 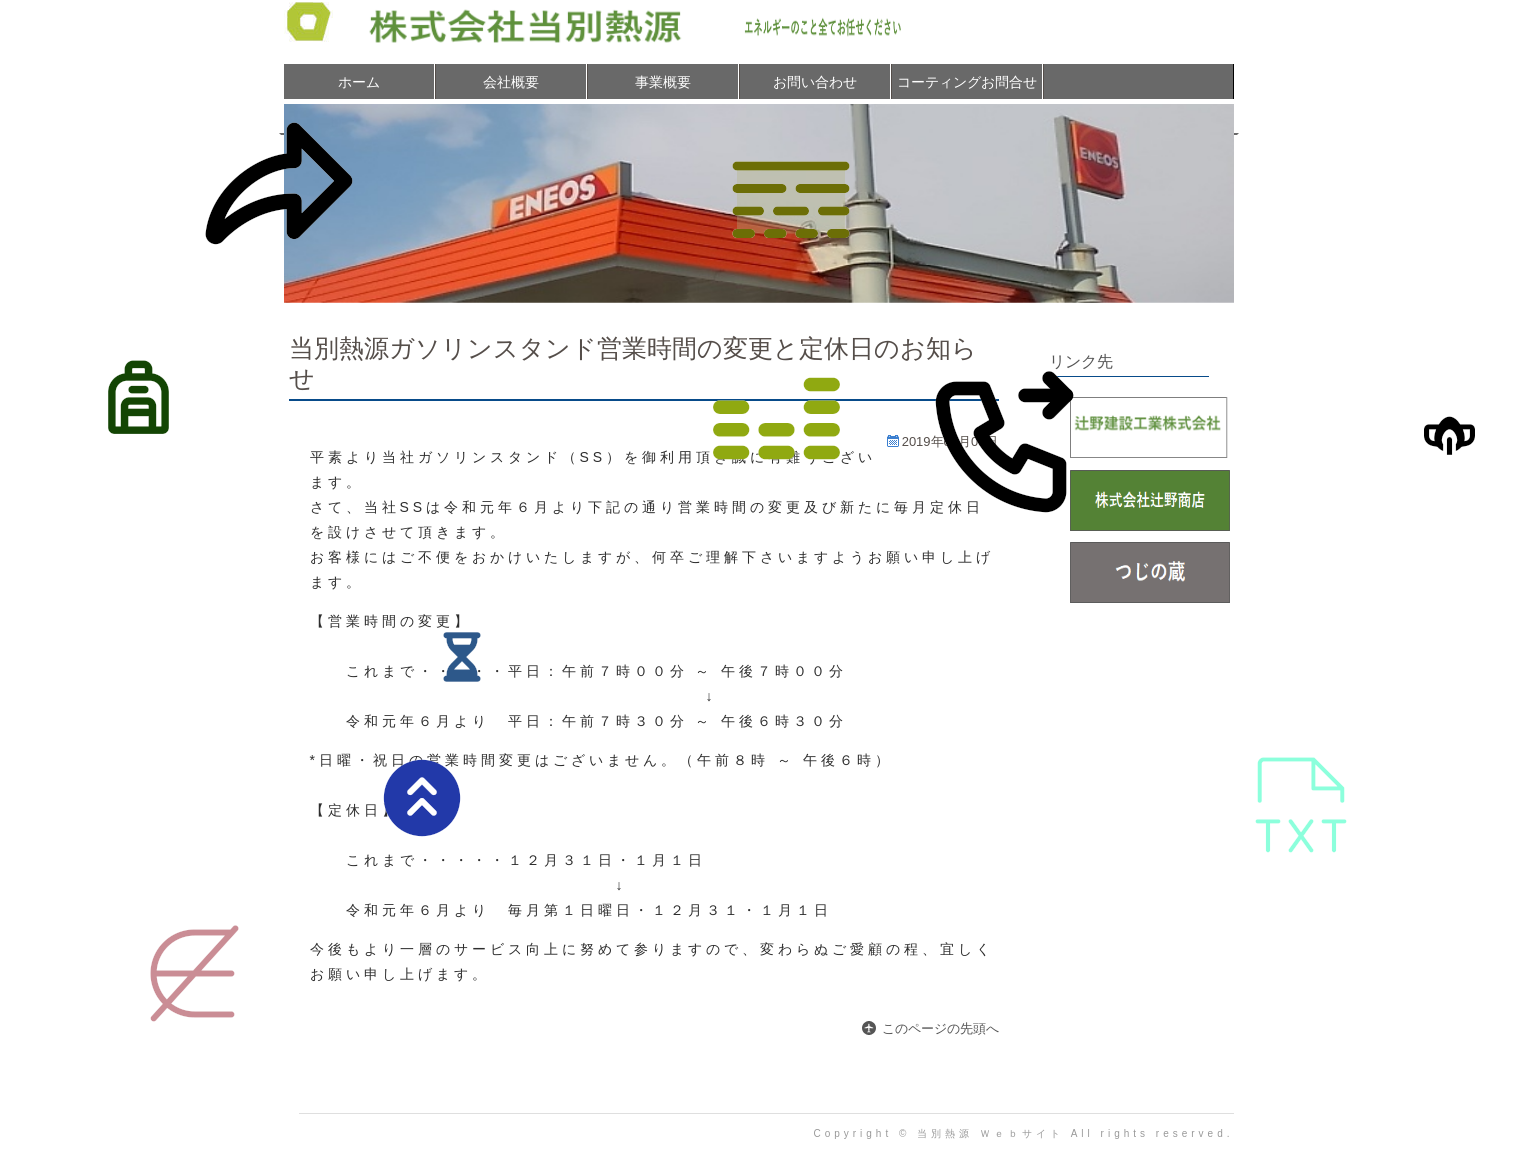 What do you see at coordinates (462, 657) in the screenshot?
I see `indicates a process is in progress or loading` at bounding box center [462, 657].